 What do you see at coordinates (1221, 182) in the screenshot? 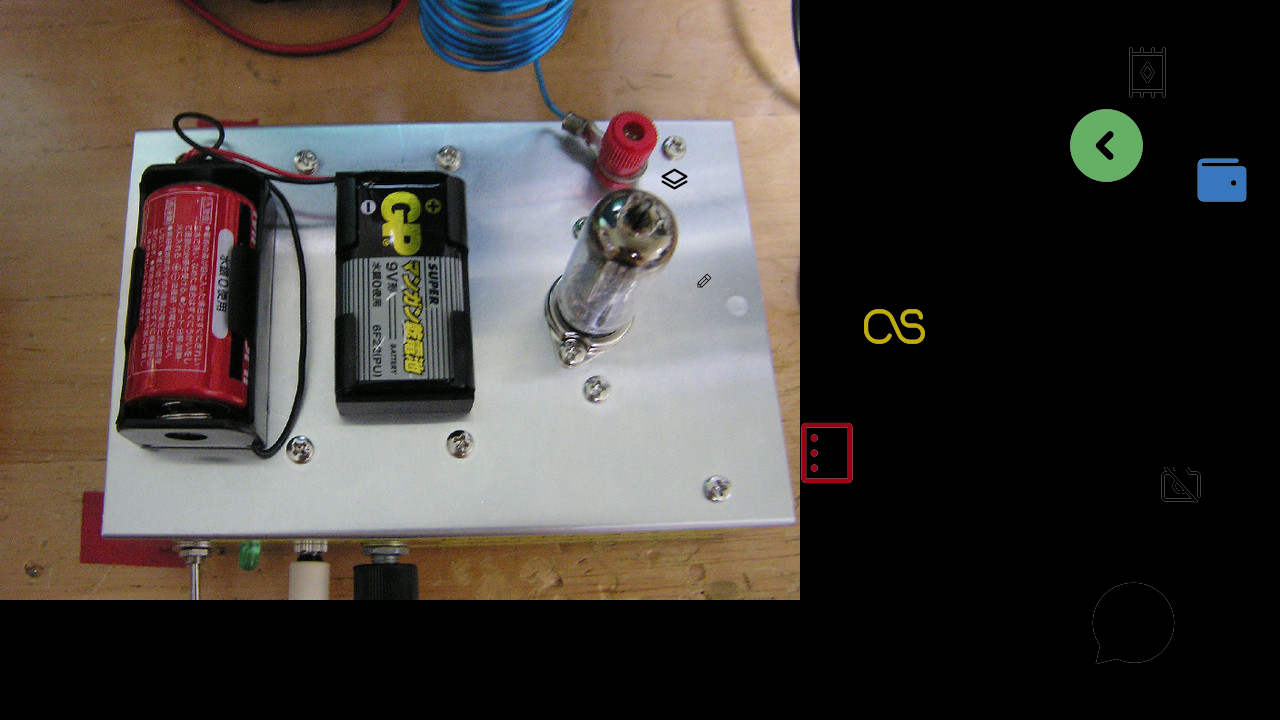
I see `access your wallet or payment methods` at bounding box center [1221, 182].